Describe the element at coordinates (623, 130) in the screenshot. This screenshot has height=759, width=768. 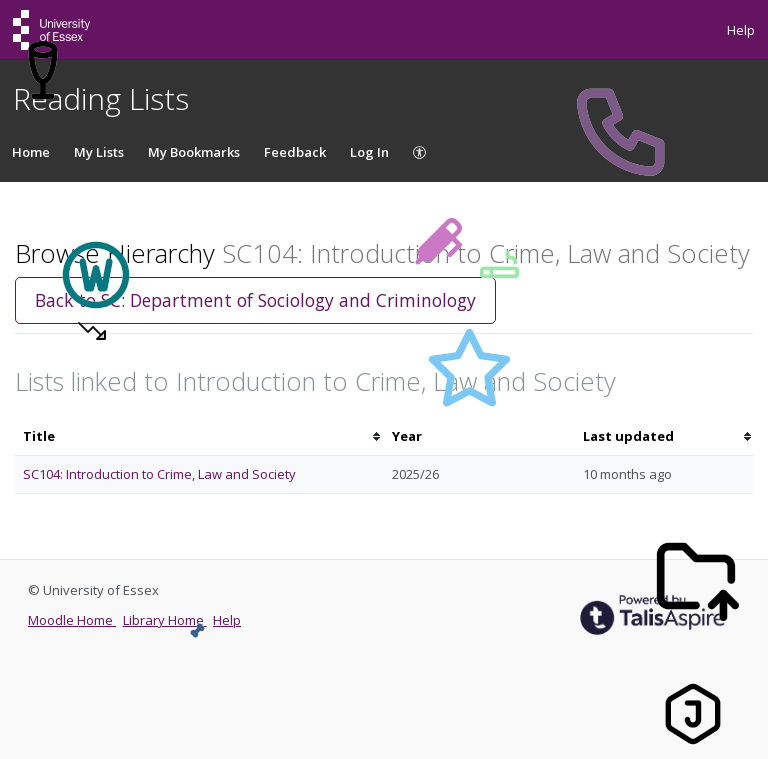
I see `make a phone call` at that location.